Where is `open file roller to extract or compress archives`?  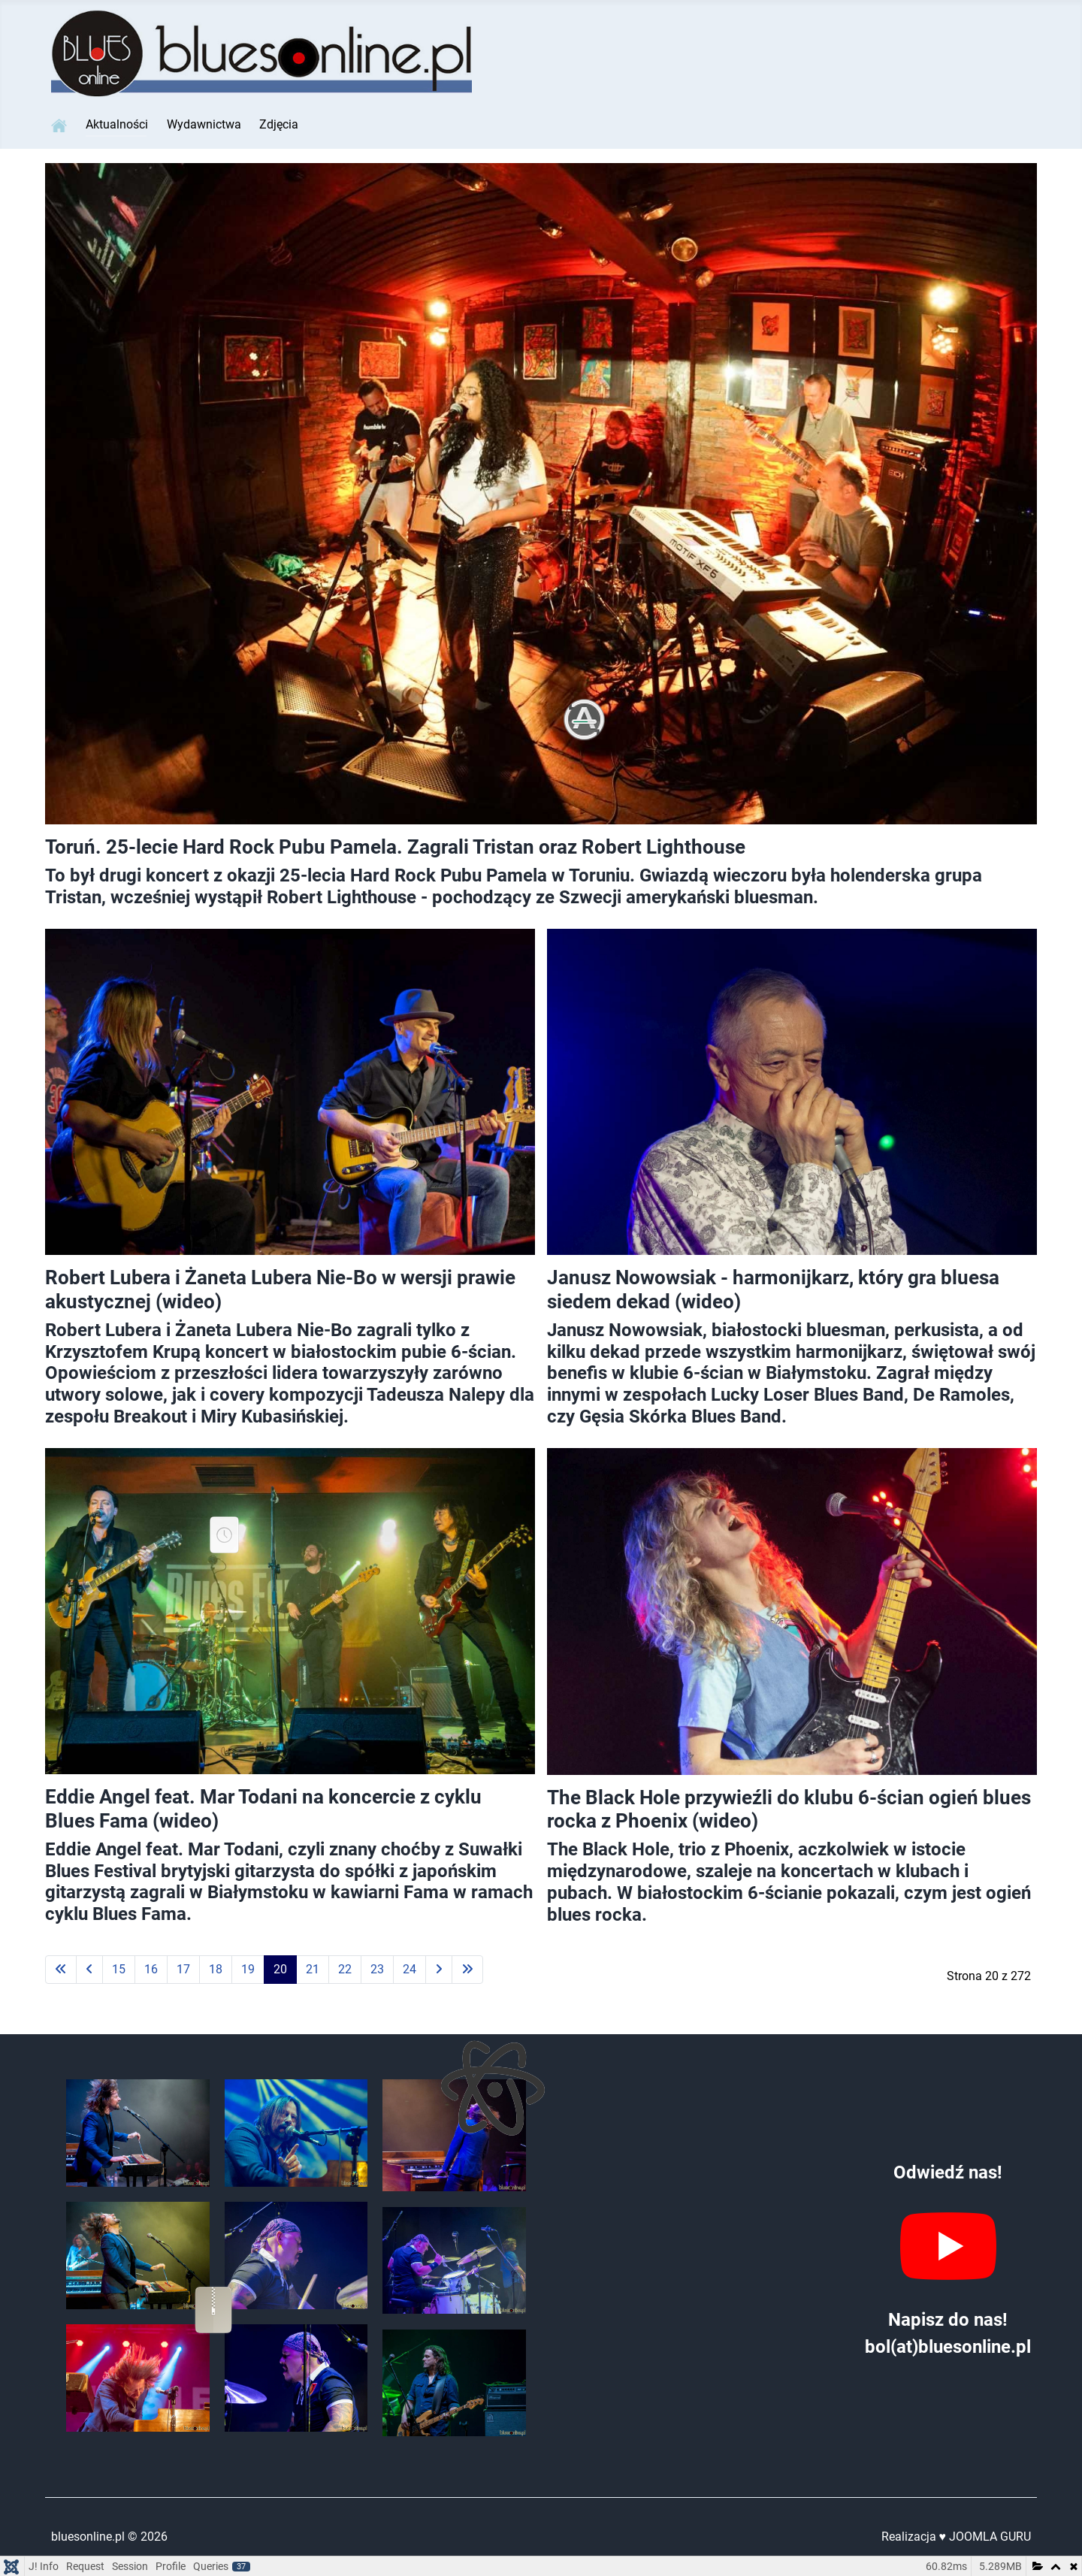
open file roller to extract or compress archives is located at coordinates (213, 2310).